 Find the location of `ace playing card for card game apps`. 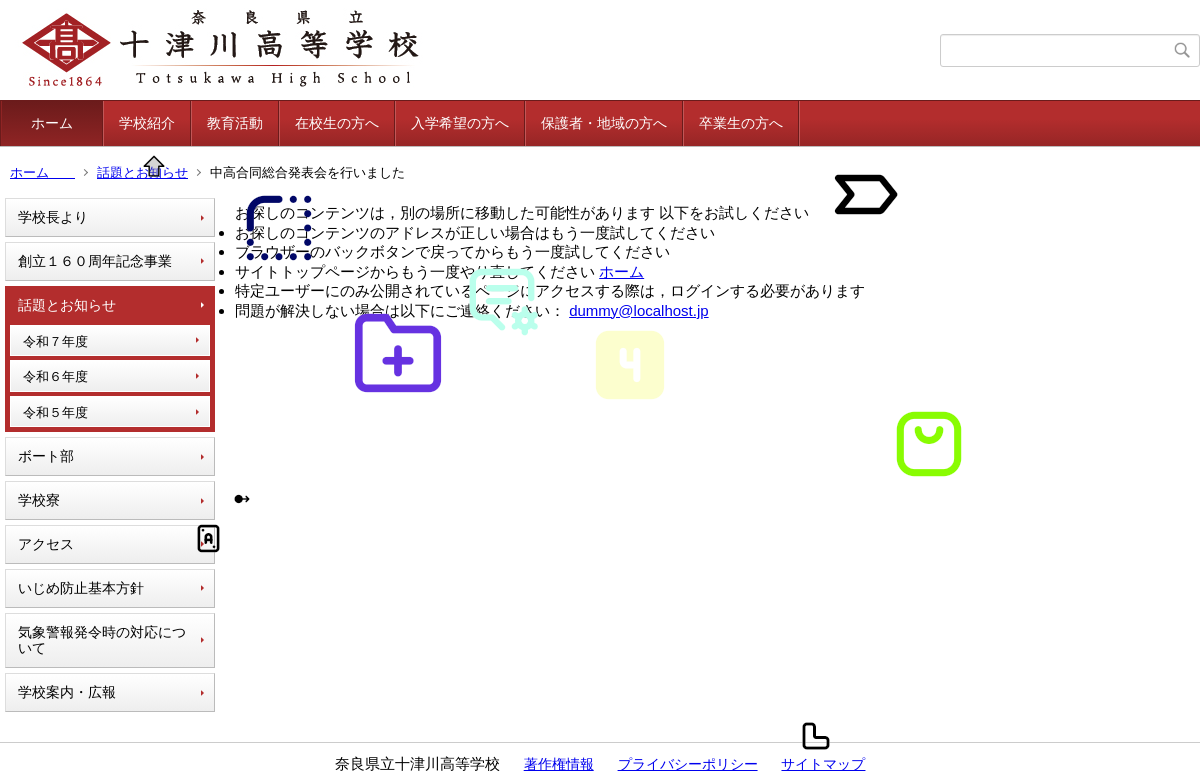

ace playing card for card game apps is located at coordinates (208, 538).